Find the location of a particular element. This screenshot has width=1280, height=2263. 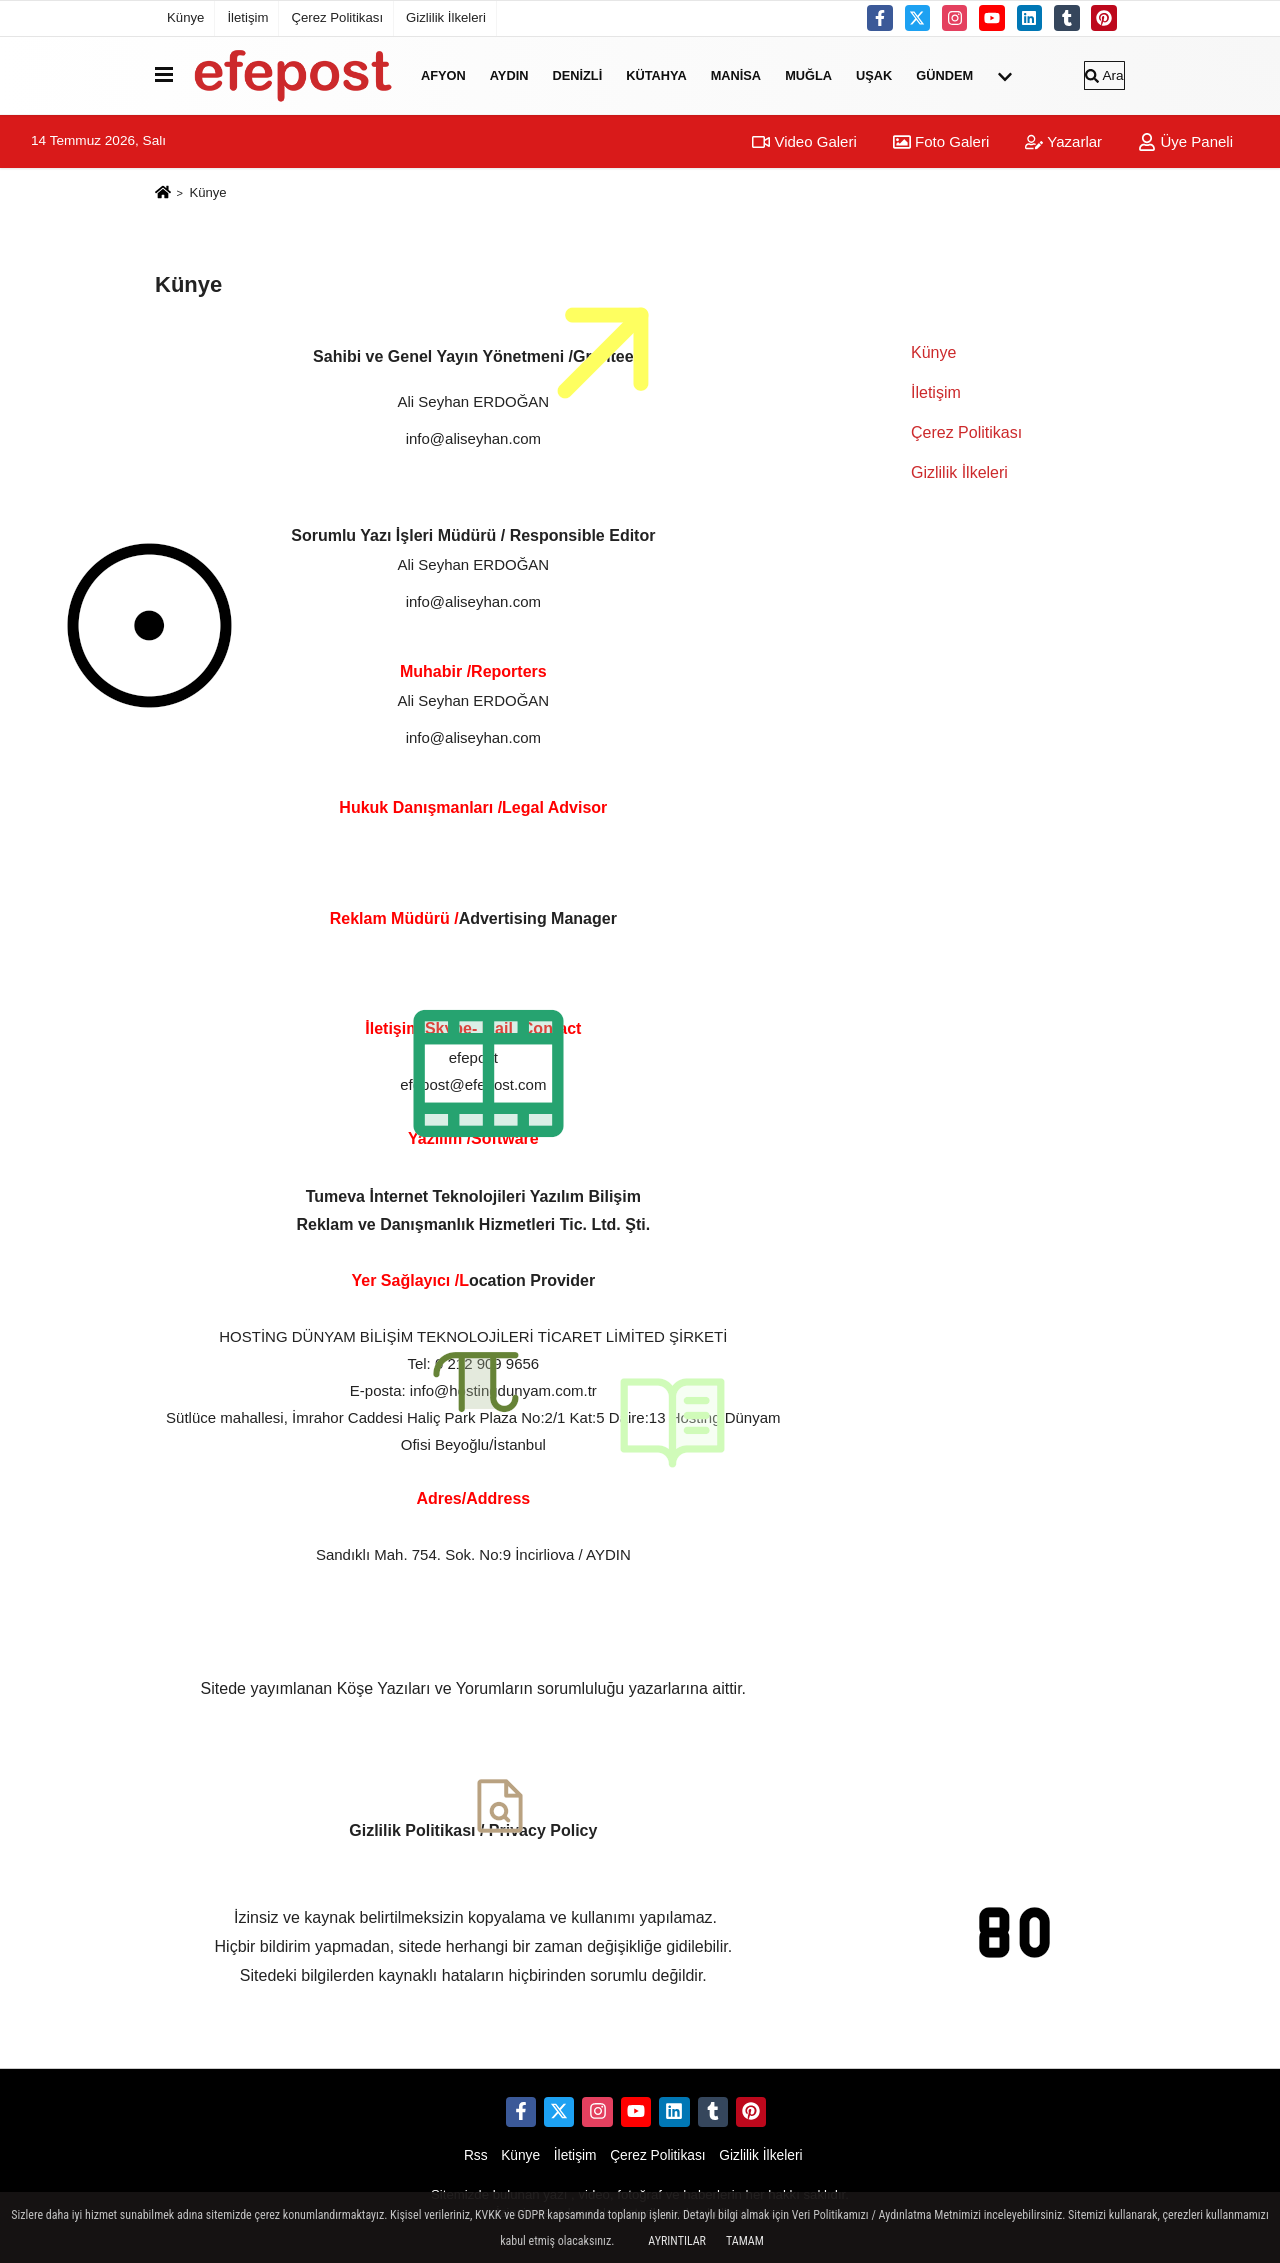

indicates 80 items, points, or percentage is located at coordinates (1014, 1932).